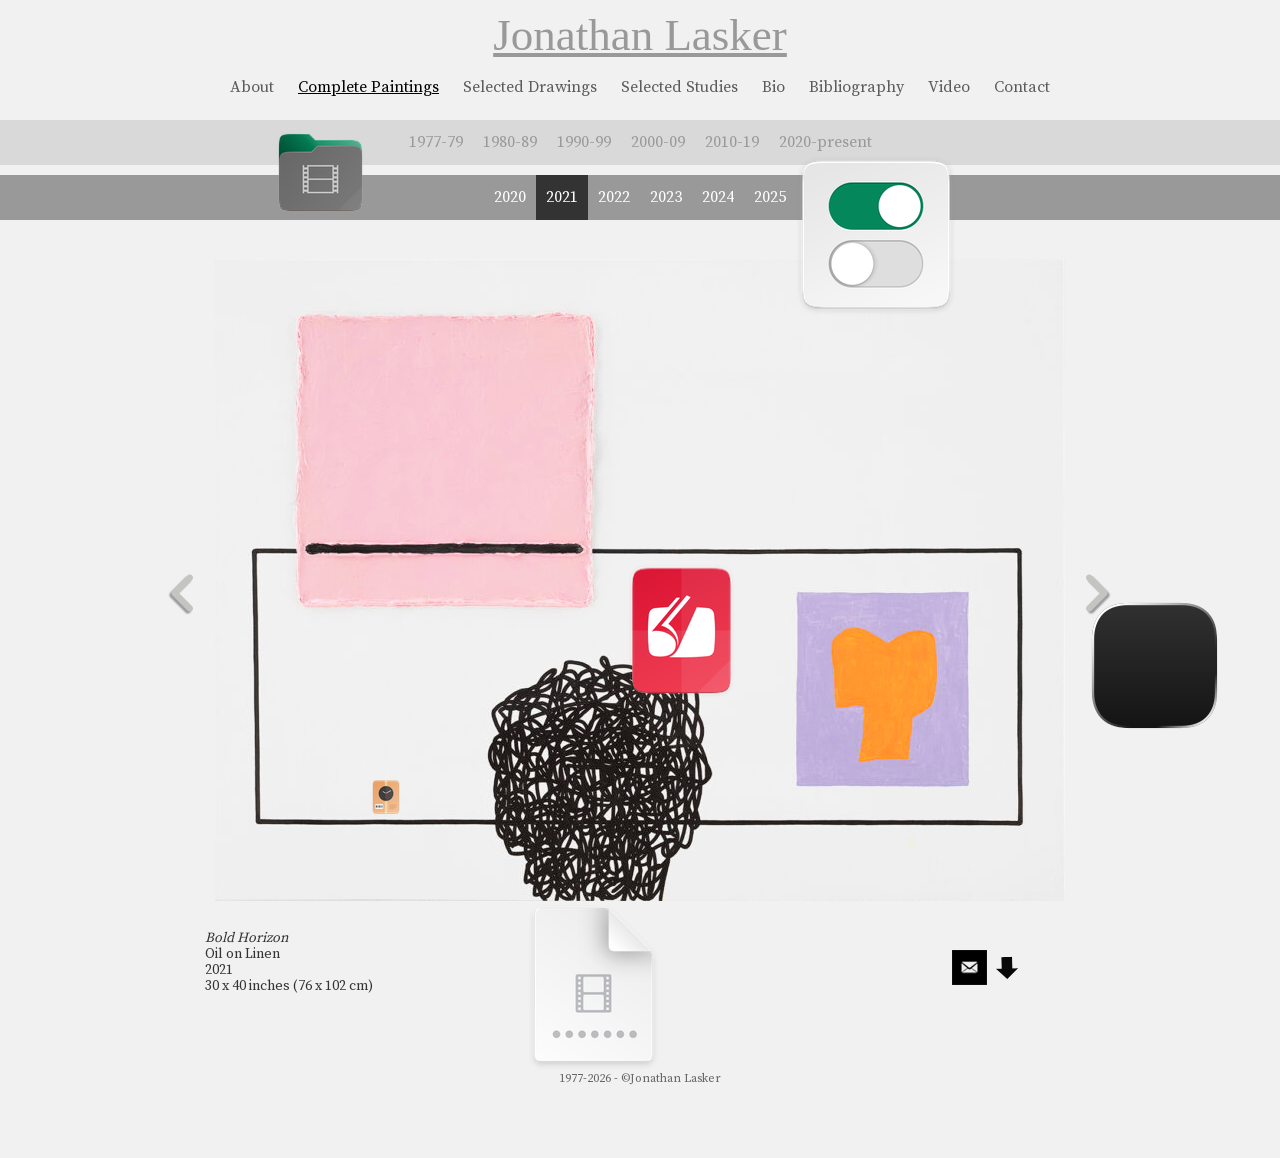 The width and height of the screenshot is (1280, 1158). Describe the element at coordinates (320, 172) in the screenshot. I see `open your videos folder` at that location.